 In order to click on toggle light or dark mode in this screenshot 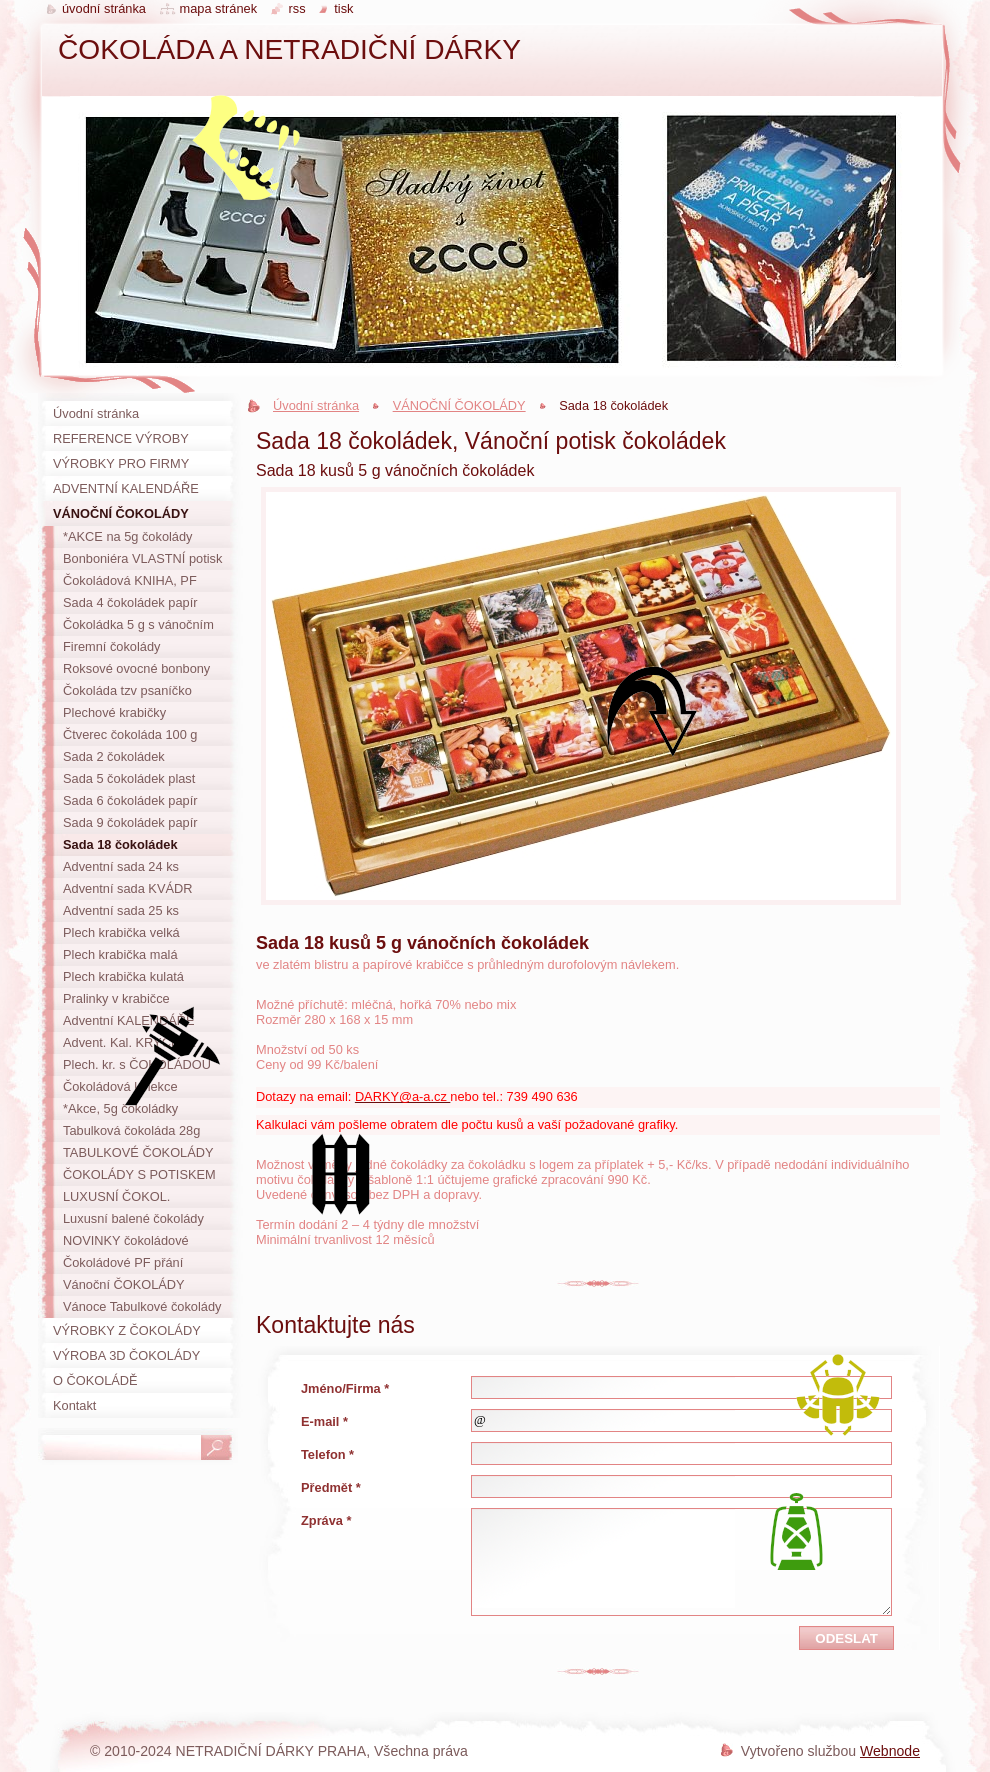, I will do `click(796, 1531)`.